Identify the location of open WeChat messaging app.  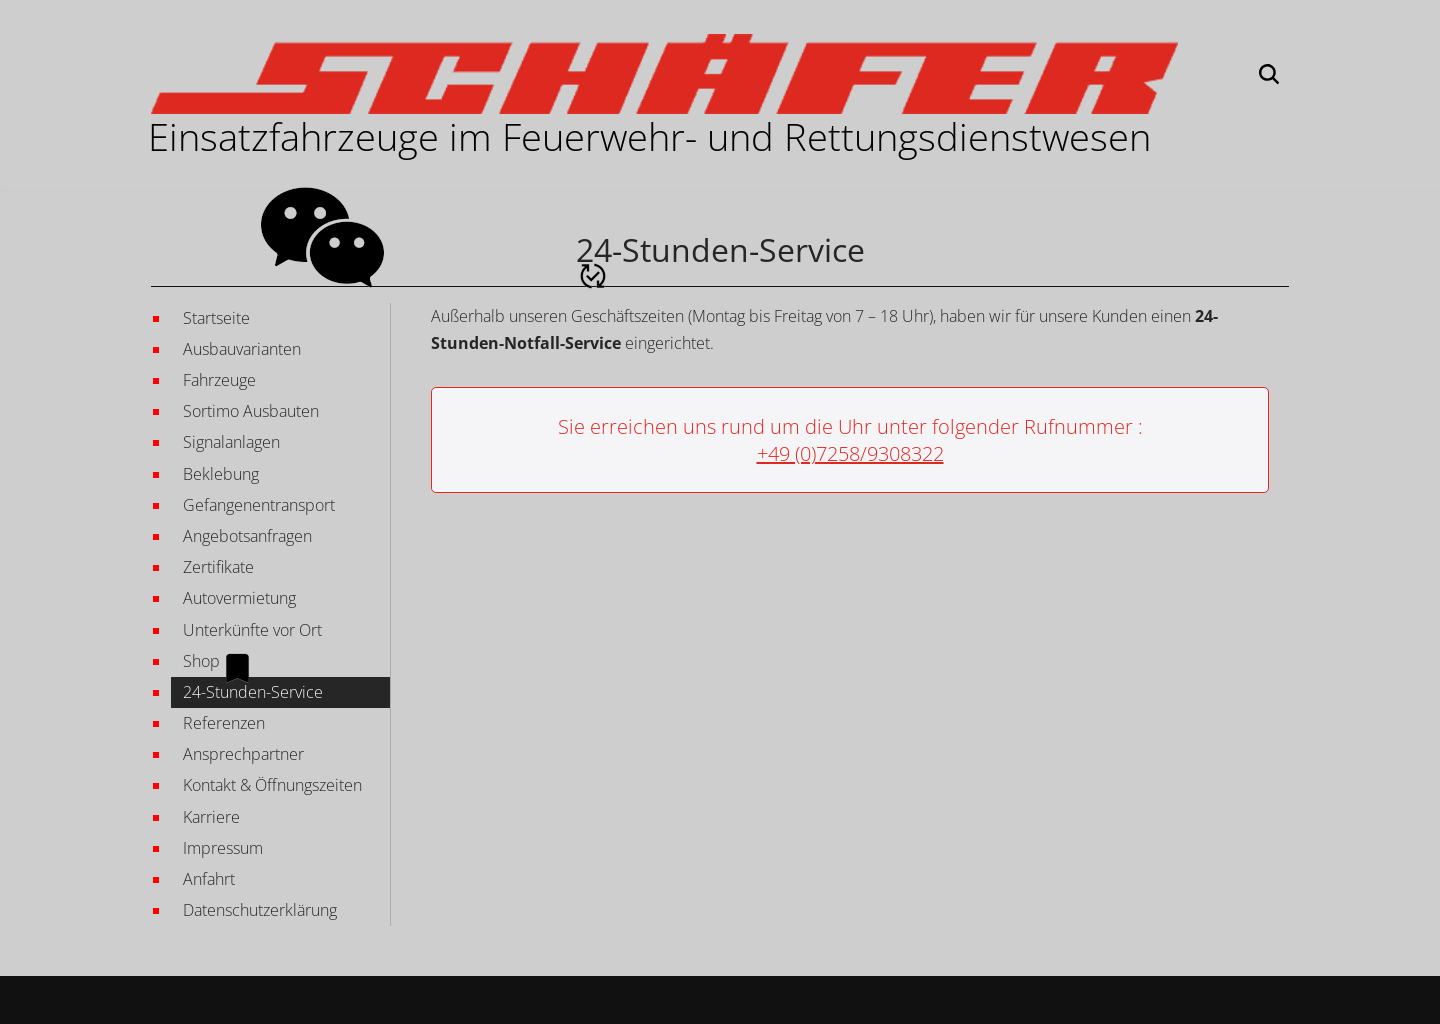
(322, 237).